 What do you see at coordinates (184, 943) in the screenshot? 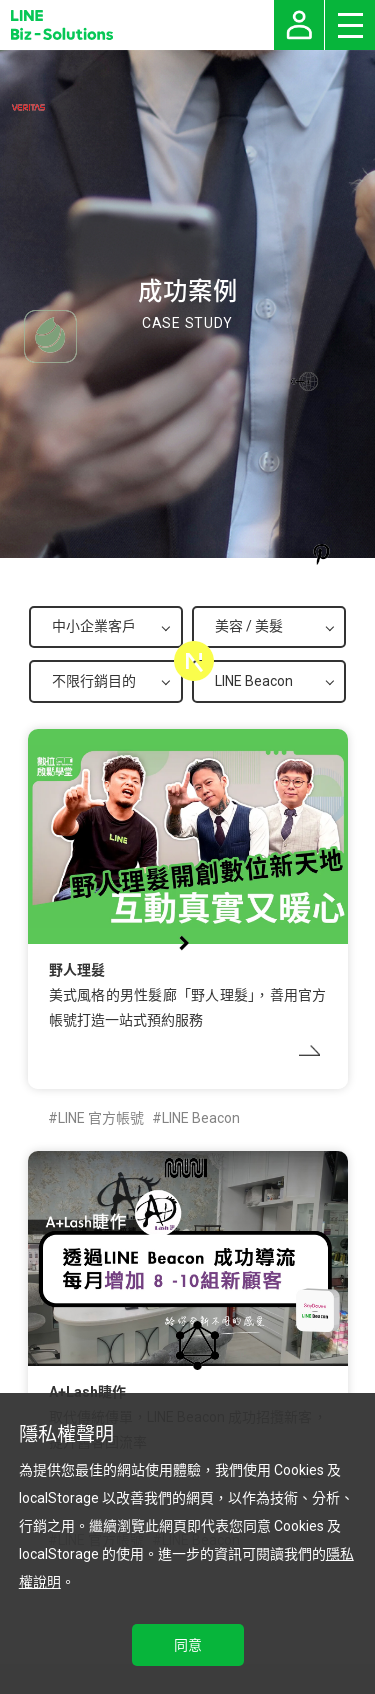
I see `expand a collapsible menu or section` at bounding box center [184, 943].